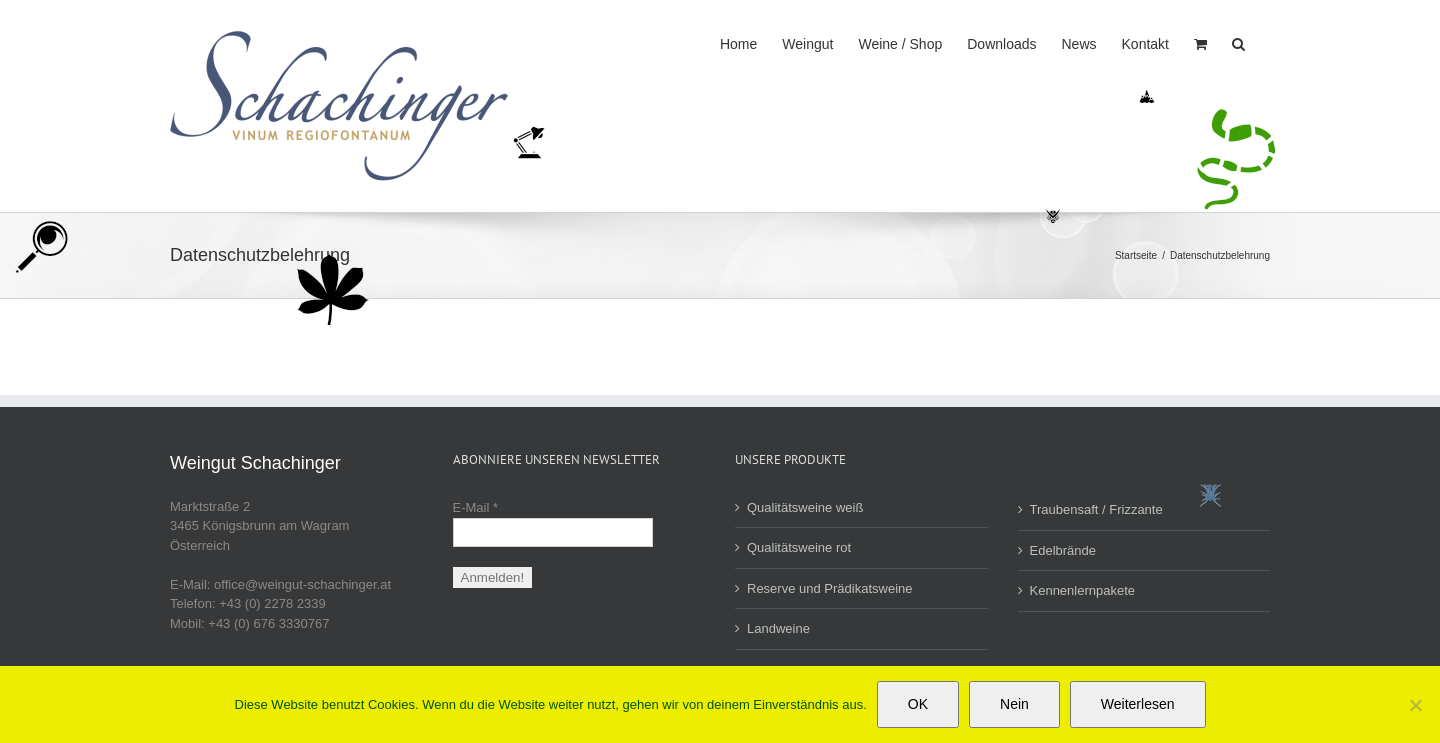  Describe the element at coordinates (529, 142) in the screenshot. I see `toggle desk lamp or workspace lighting` at that location.